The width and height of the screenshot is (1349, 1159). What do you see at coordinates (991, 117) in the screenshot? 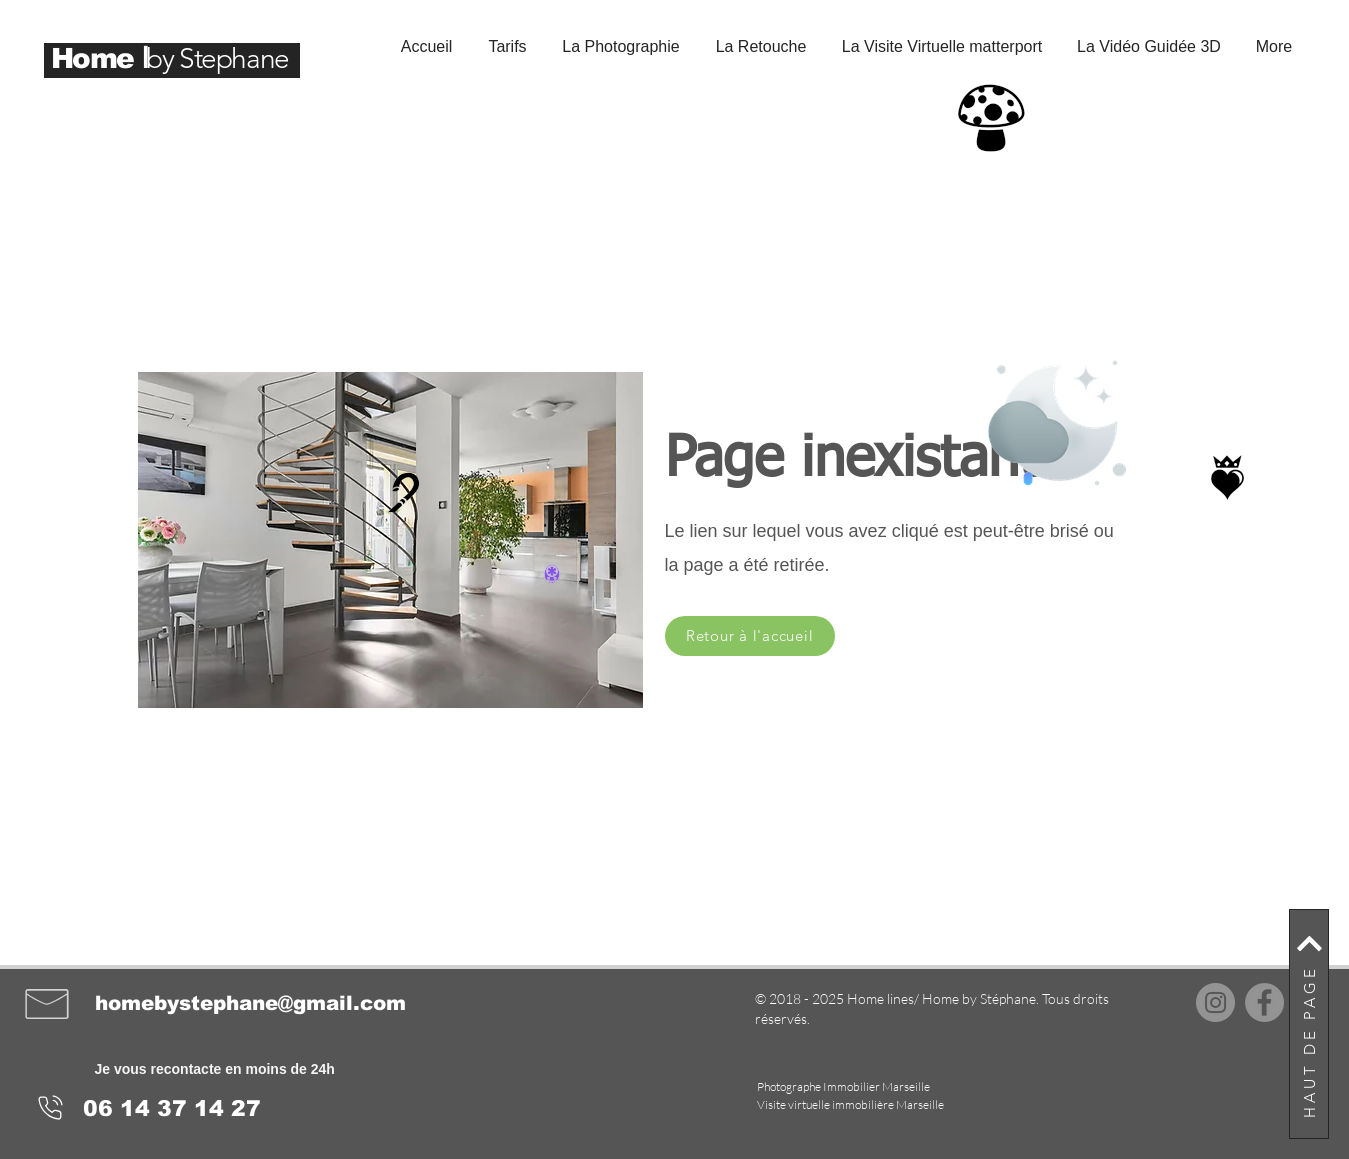
I see `power-up or bonus item in a game` at bounding box center [991, 117].